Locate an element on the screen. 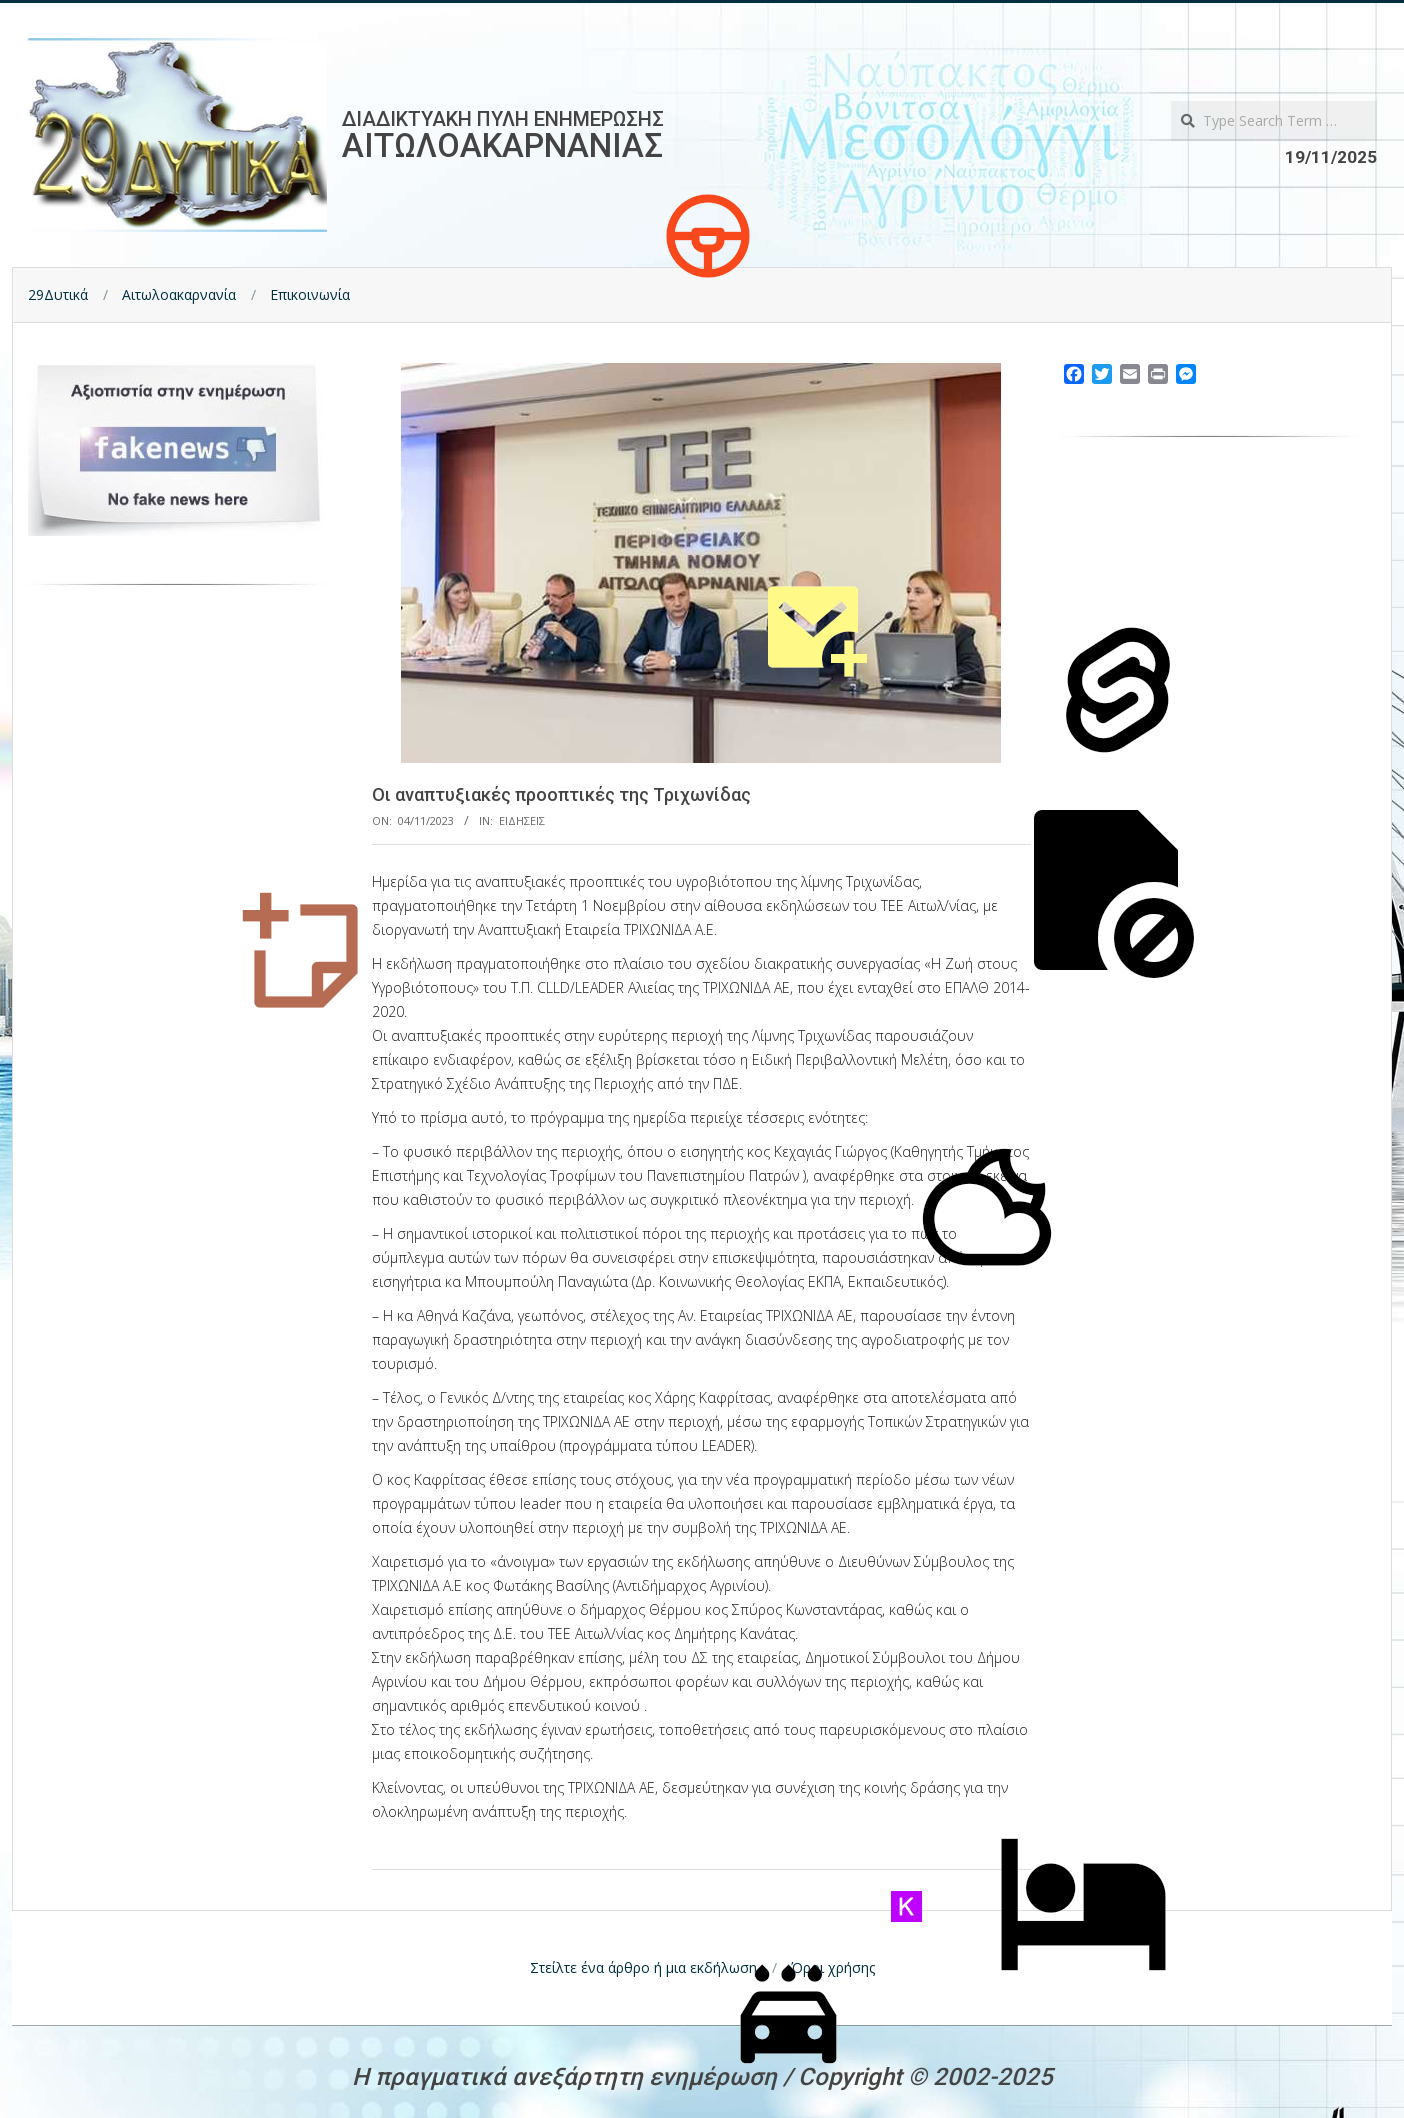 This screenshot has height=2118, width=1404. indicates partly cloudy night weather conditions is located at coordinates (987, 1213).